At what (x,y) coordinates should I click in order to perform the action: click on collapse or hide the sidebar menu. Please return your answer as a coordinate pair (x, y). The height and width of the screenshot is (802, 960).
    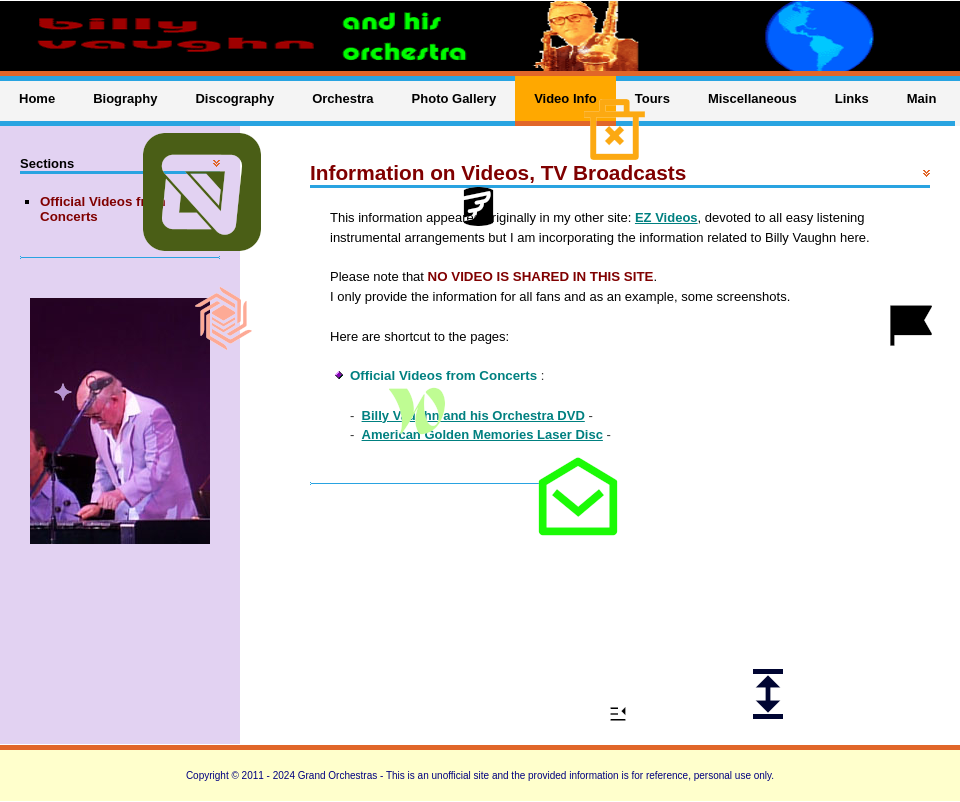
    Looking at the image, I should click on (618, 714).